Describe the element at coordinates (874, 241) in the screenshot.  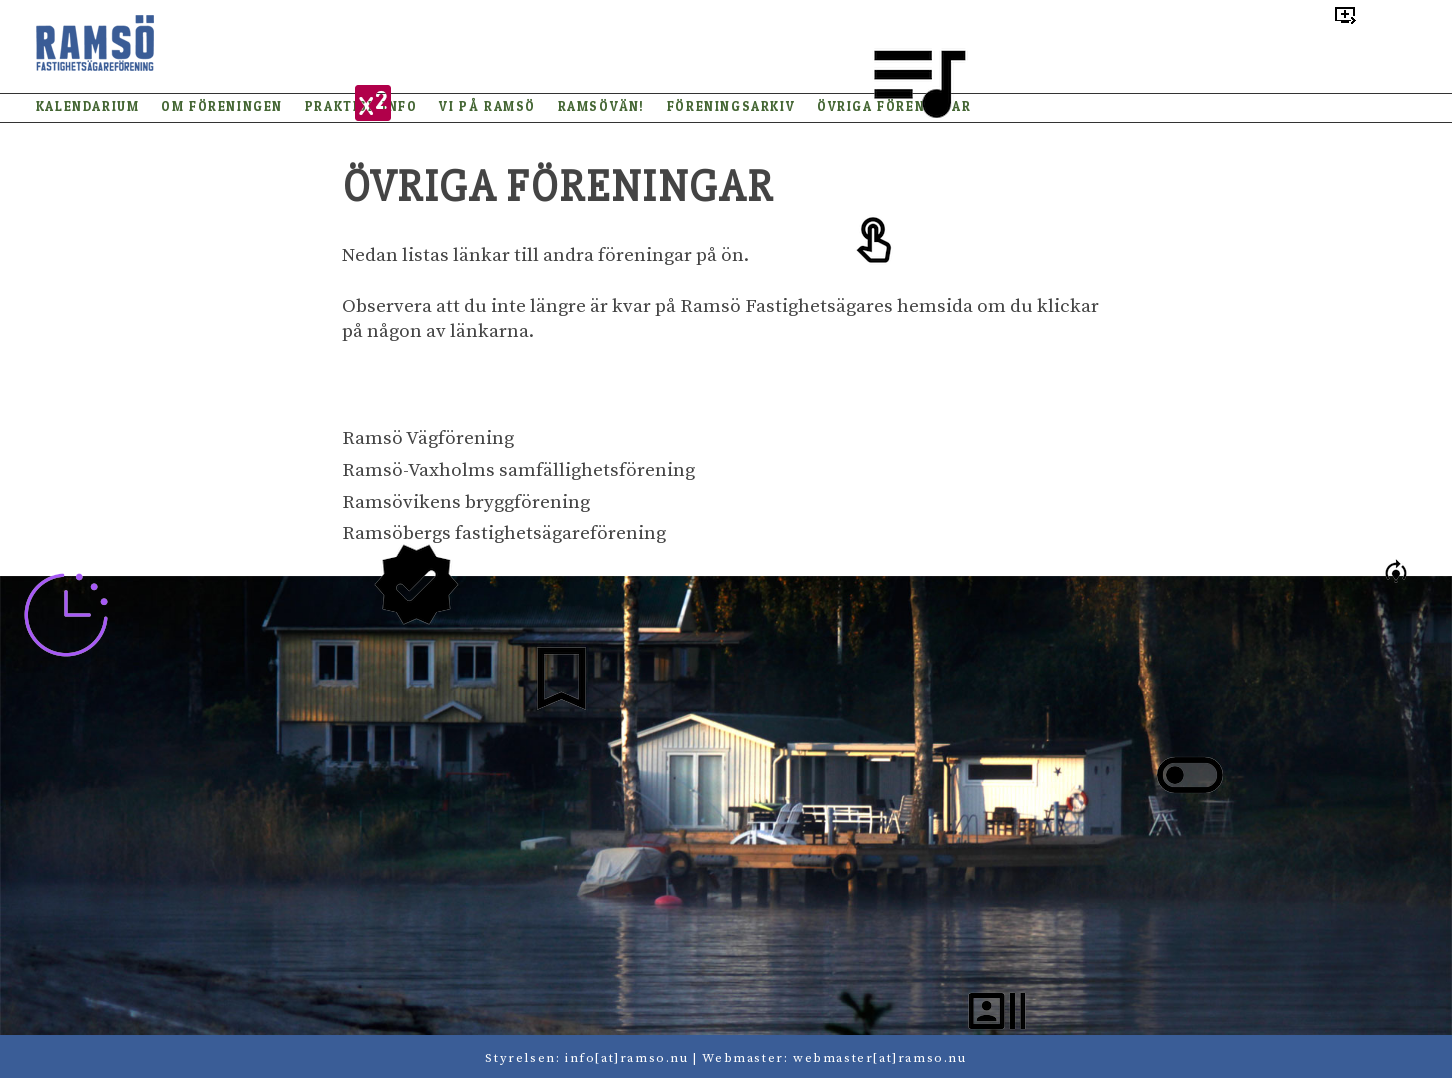
I see `tap to interact with this element` at that location.